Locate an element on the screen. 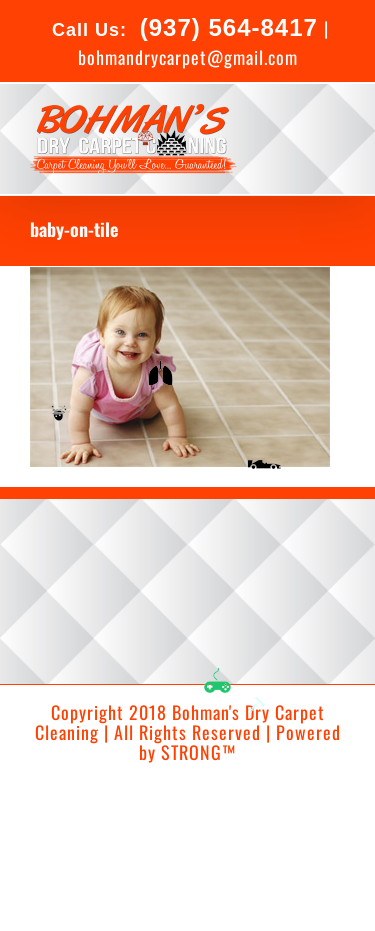  access formula 1 racing game or content is located at coordinates (264, 464).